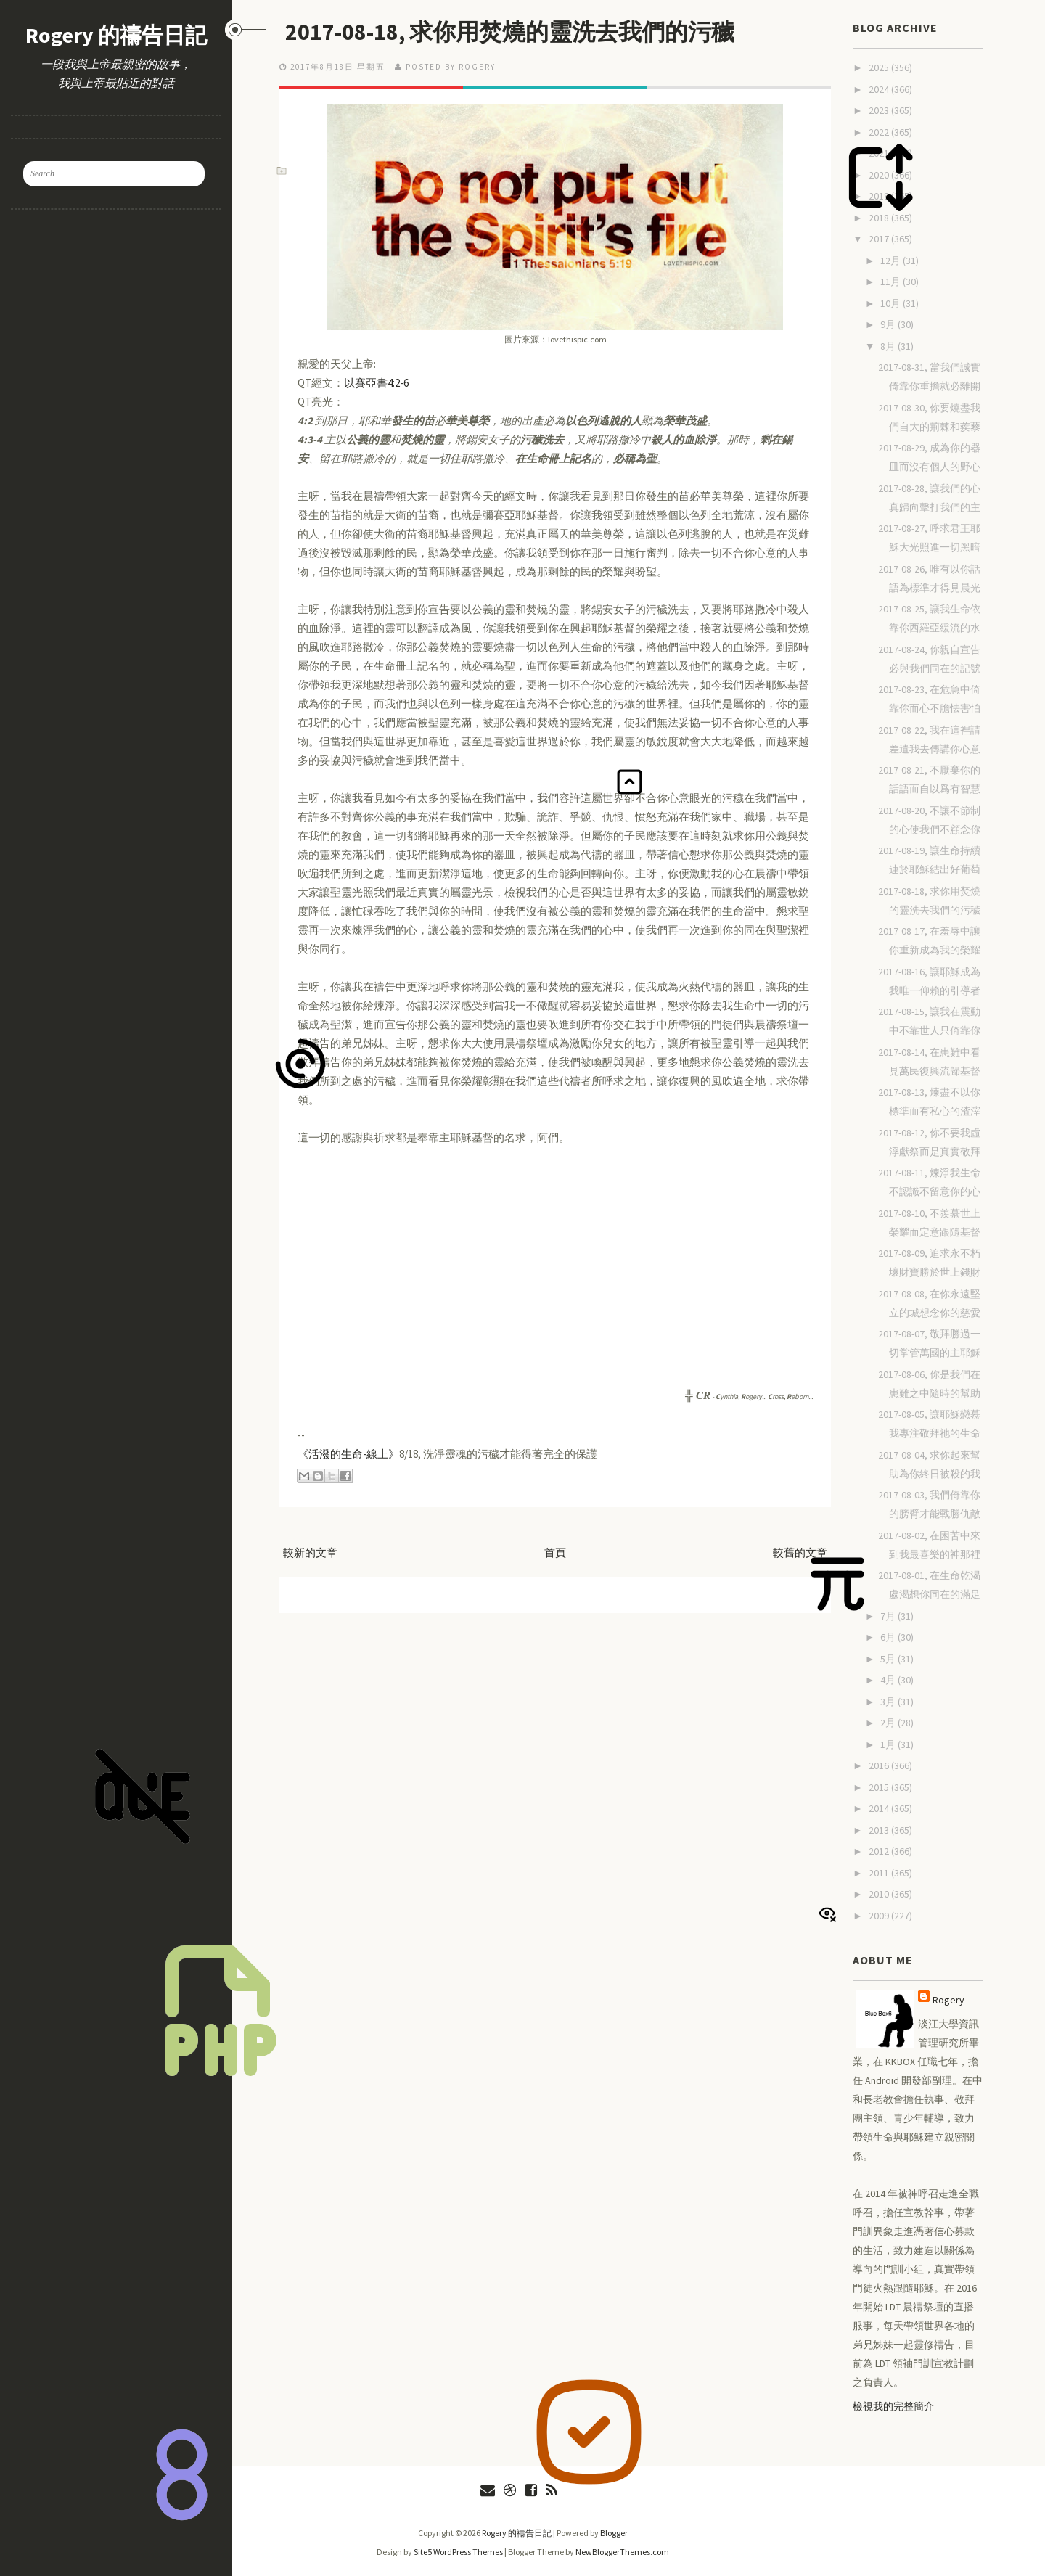 This screenshot has height=2576, width=1045. What do you see at coordinates (827, 1913) in the screenshot?
I see `hide from view` at bounding box center [827, 1913].